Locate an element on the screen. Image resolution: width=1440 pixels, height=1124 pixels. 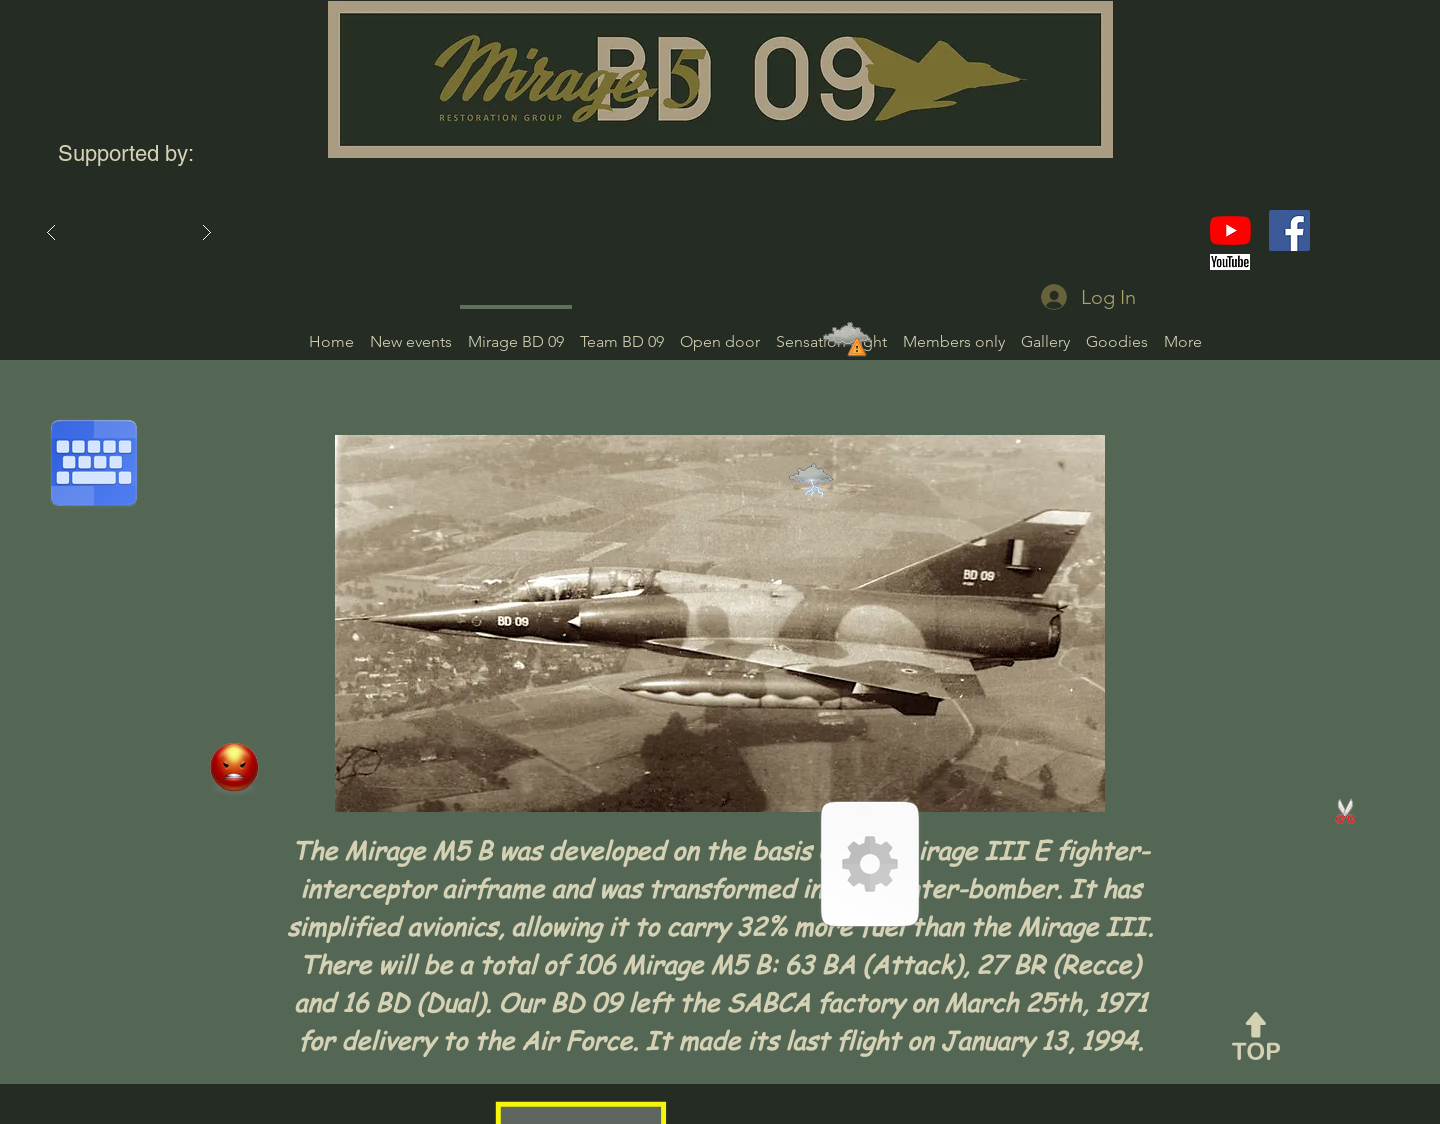
access keyboard and input device settings is located at coordinates (94, 463).